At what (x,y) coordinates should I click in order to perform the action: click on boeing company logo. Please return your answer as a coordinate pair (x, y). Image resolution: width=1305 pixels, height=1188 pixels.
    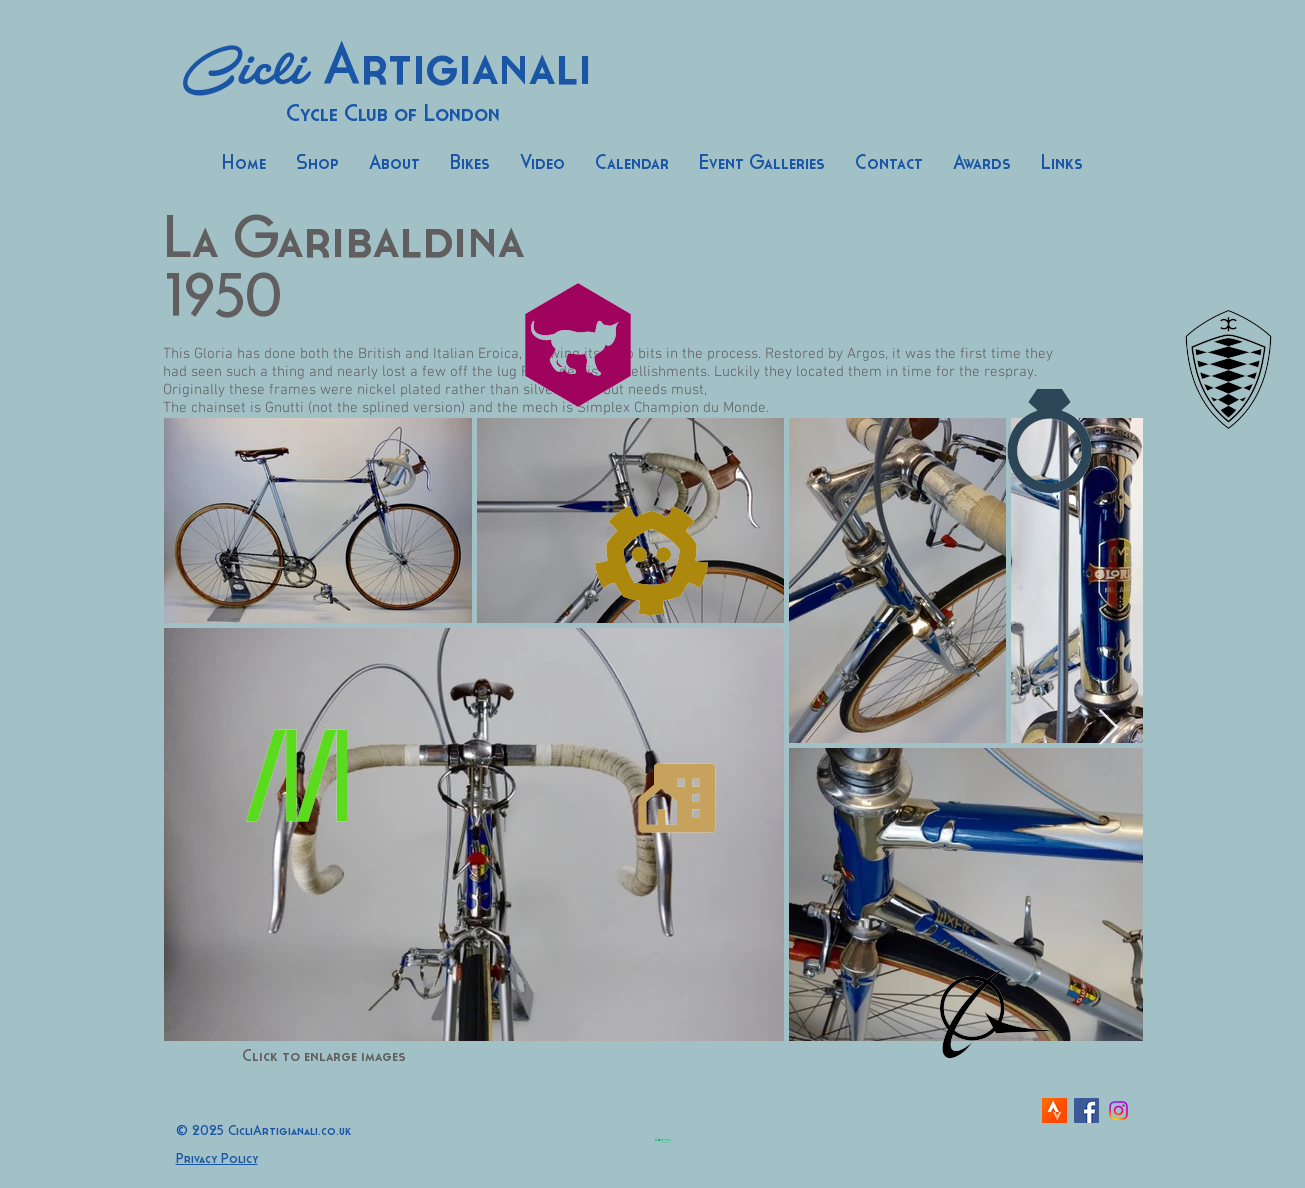
    Looking at the image, I should click on (996, 1012).